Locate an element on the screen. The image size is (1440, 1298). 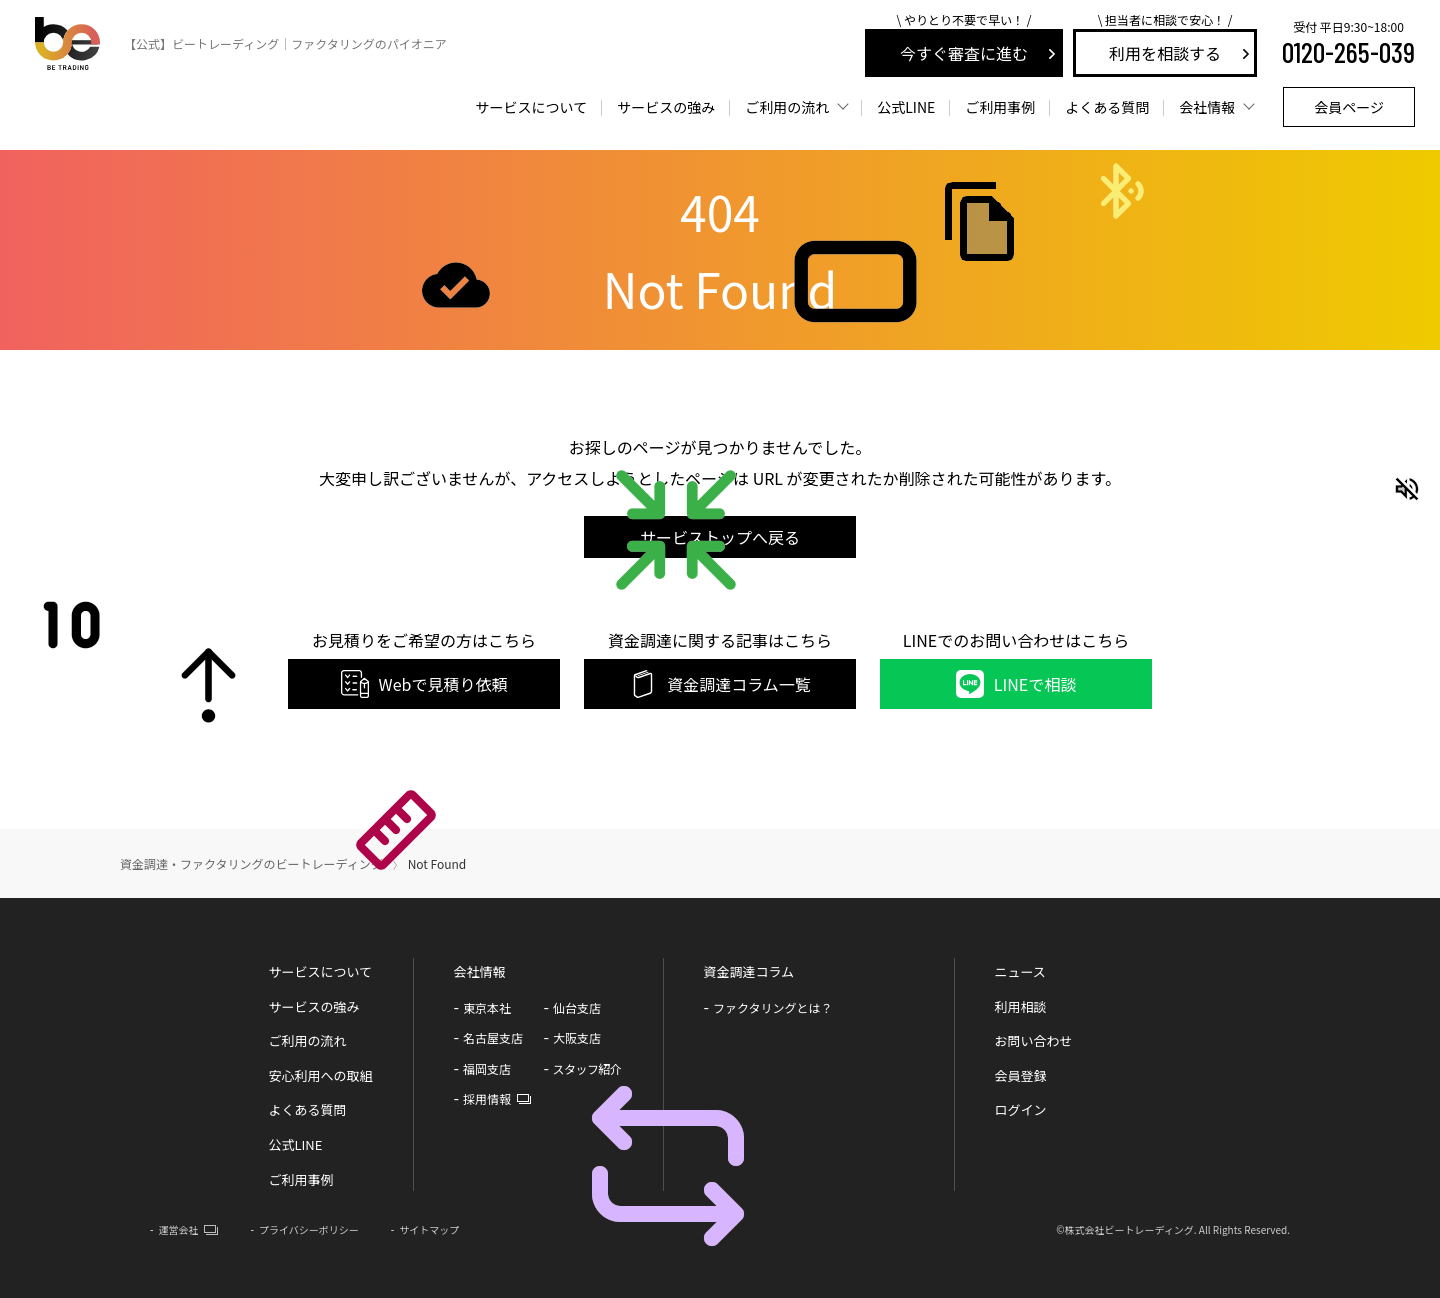
exit fullscreen mode is located at coordinates (676, 530).